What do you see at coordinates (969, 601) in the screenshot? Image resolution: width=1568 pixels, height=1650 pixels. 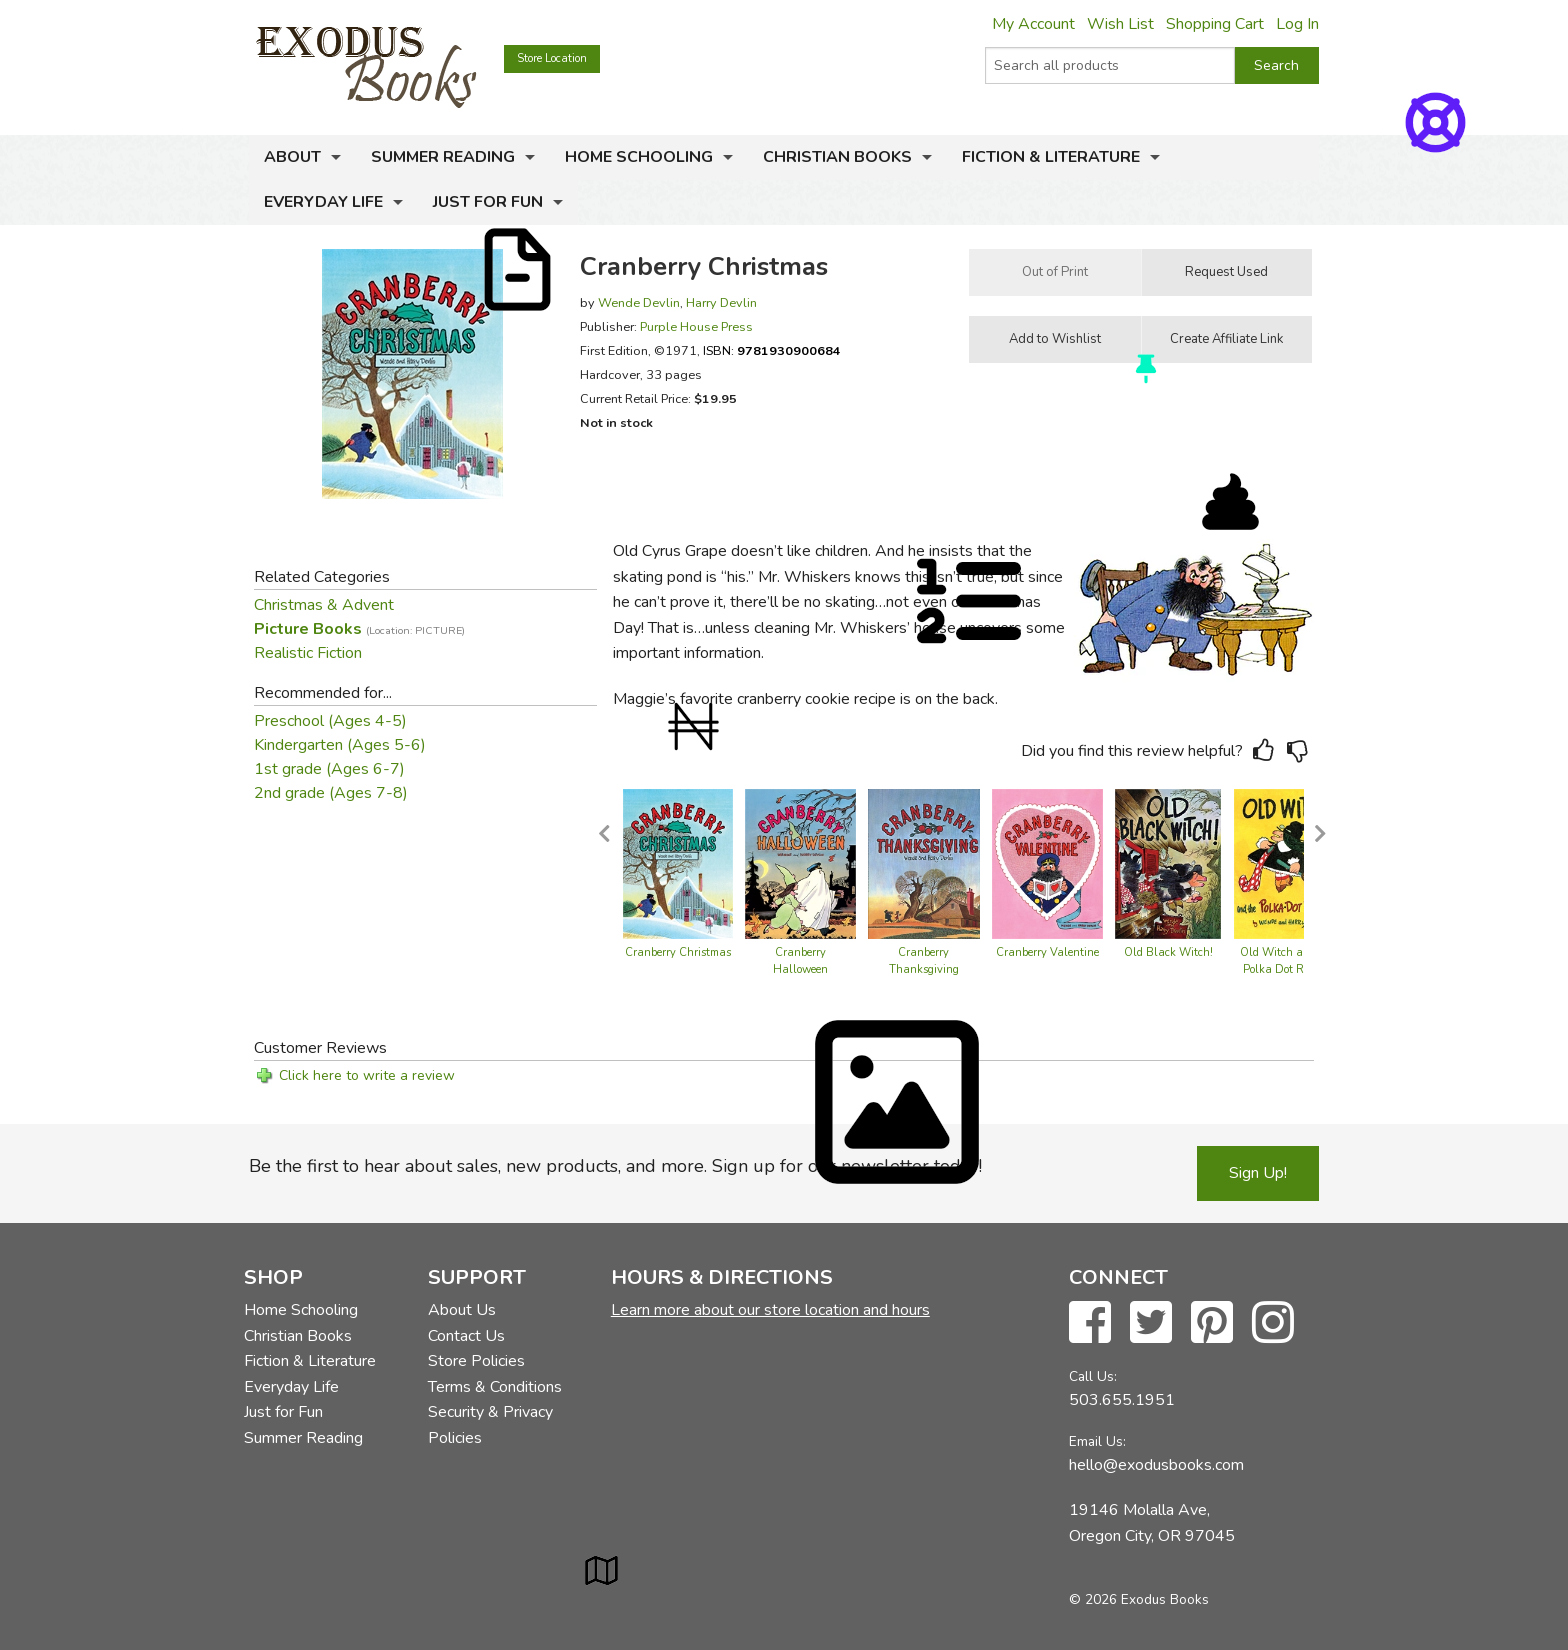 I see `view numbered list` at bounding box center [969, 601].